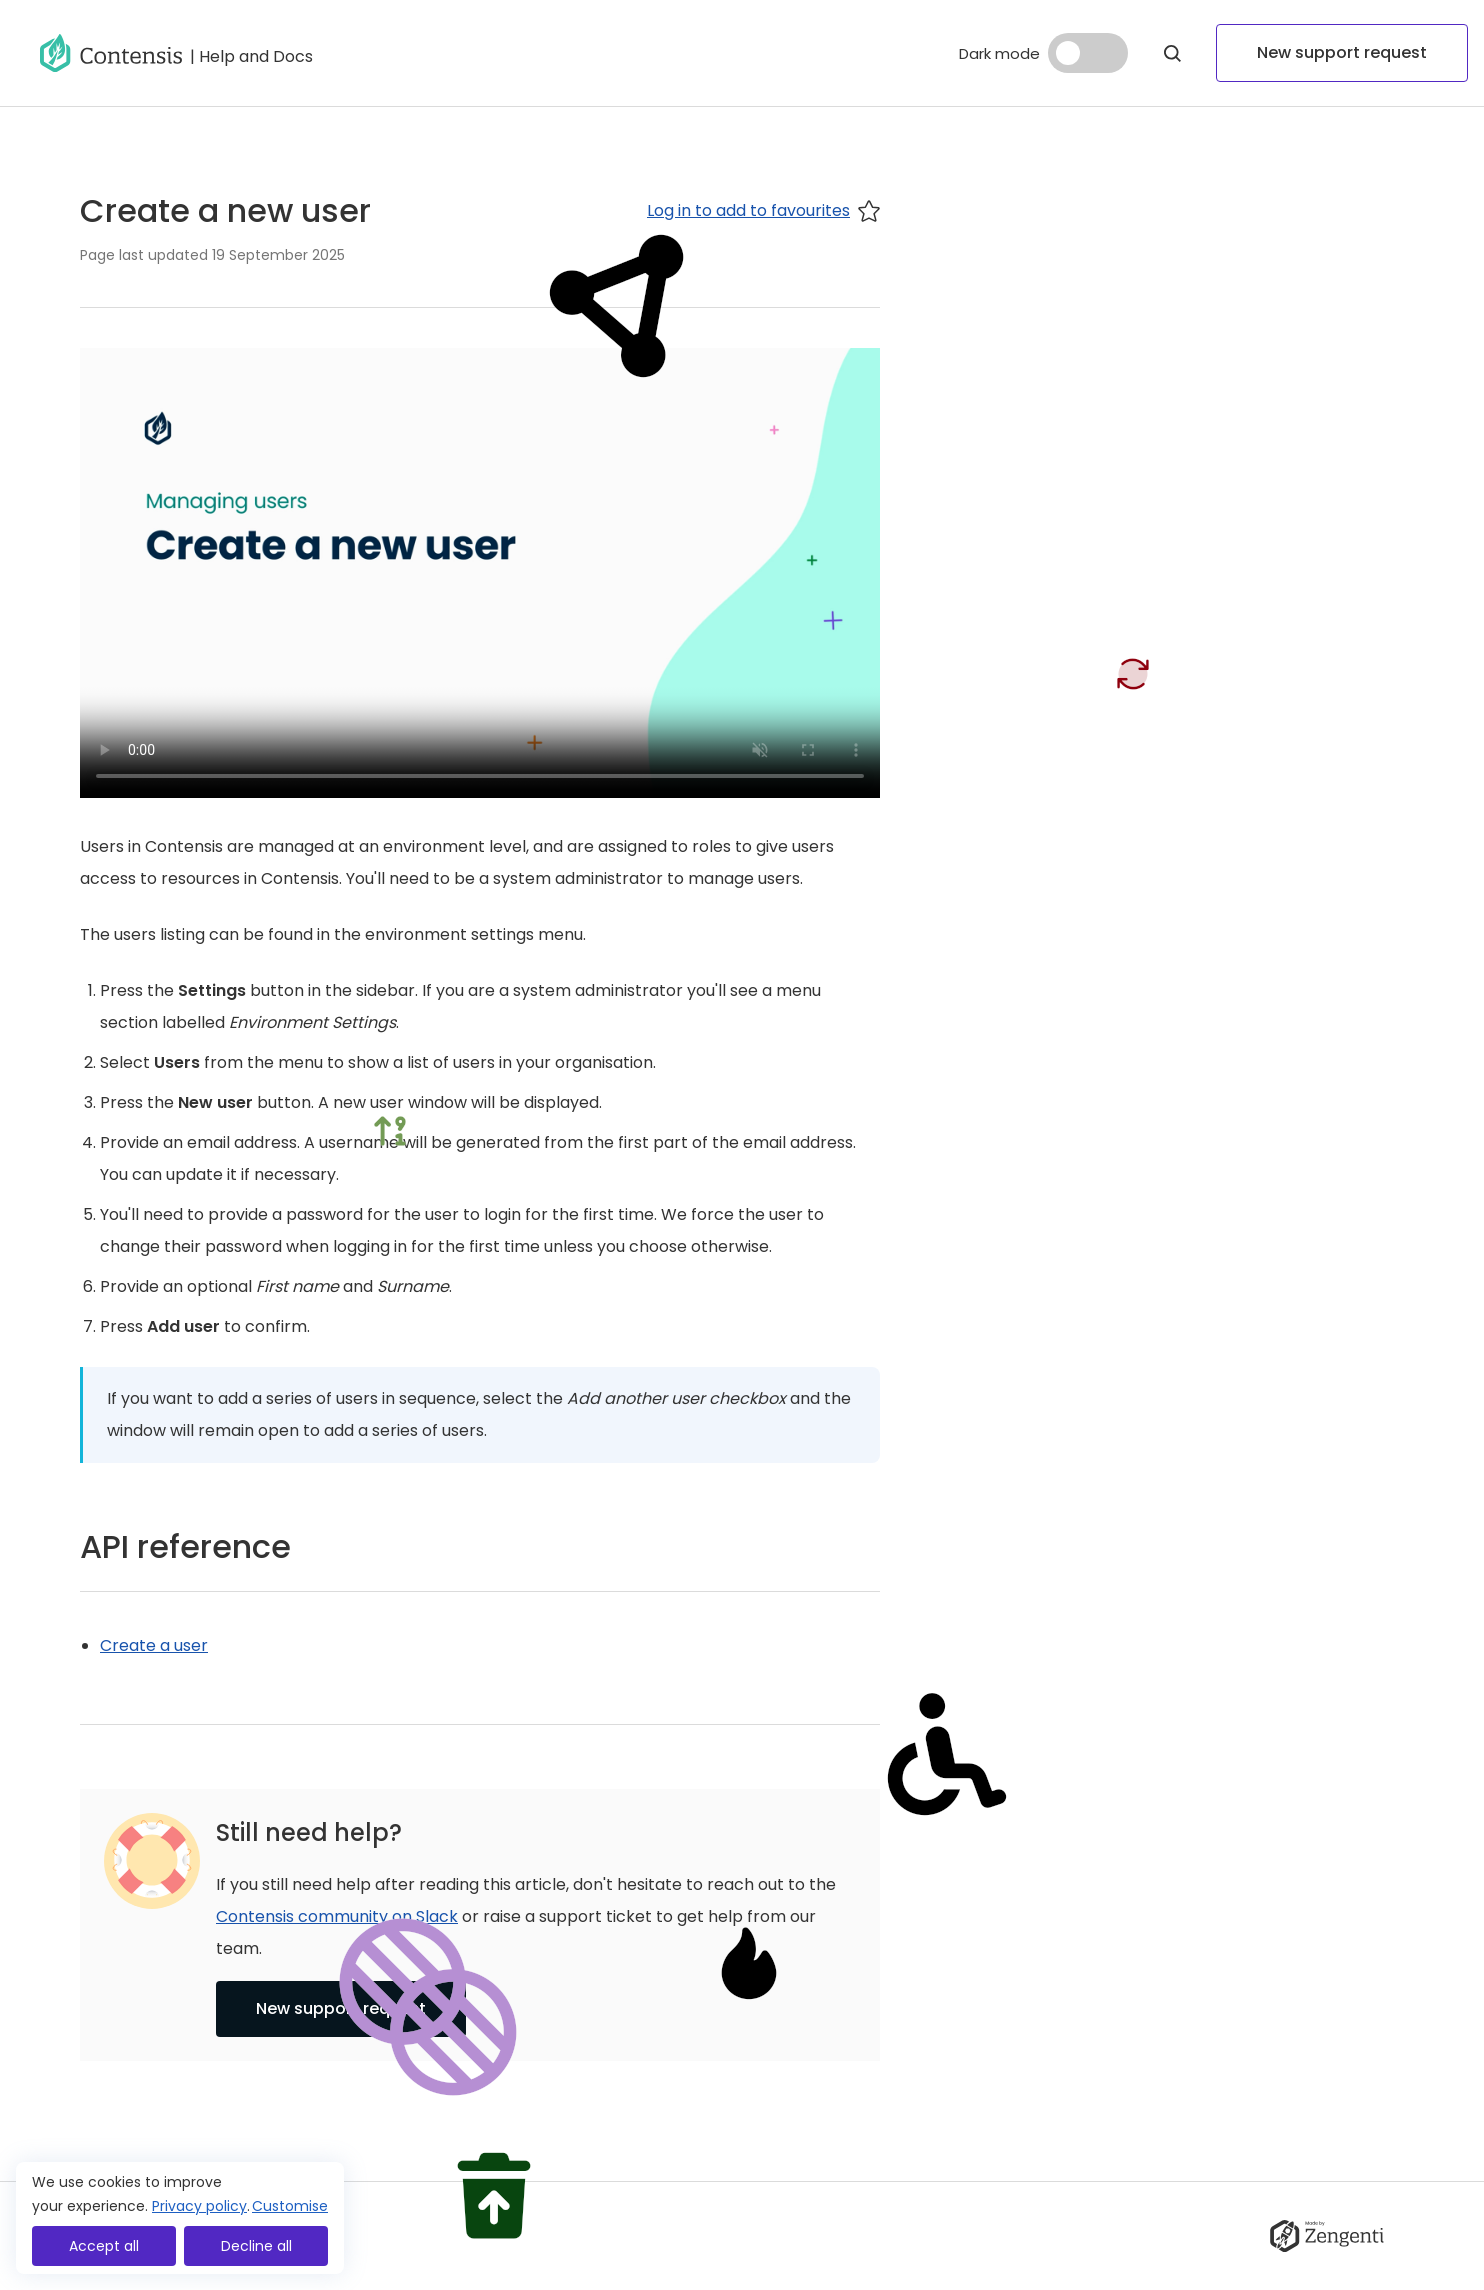 Image resolution: width=1484 pixels, height=2290 pixels. What do you see at coordinates (391, 1131) in the screenshot?
I see `sort numbers in descending order (9 to 1)` at bounding box center [391, 1131].